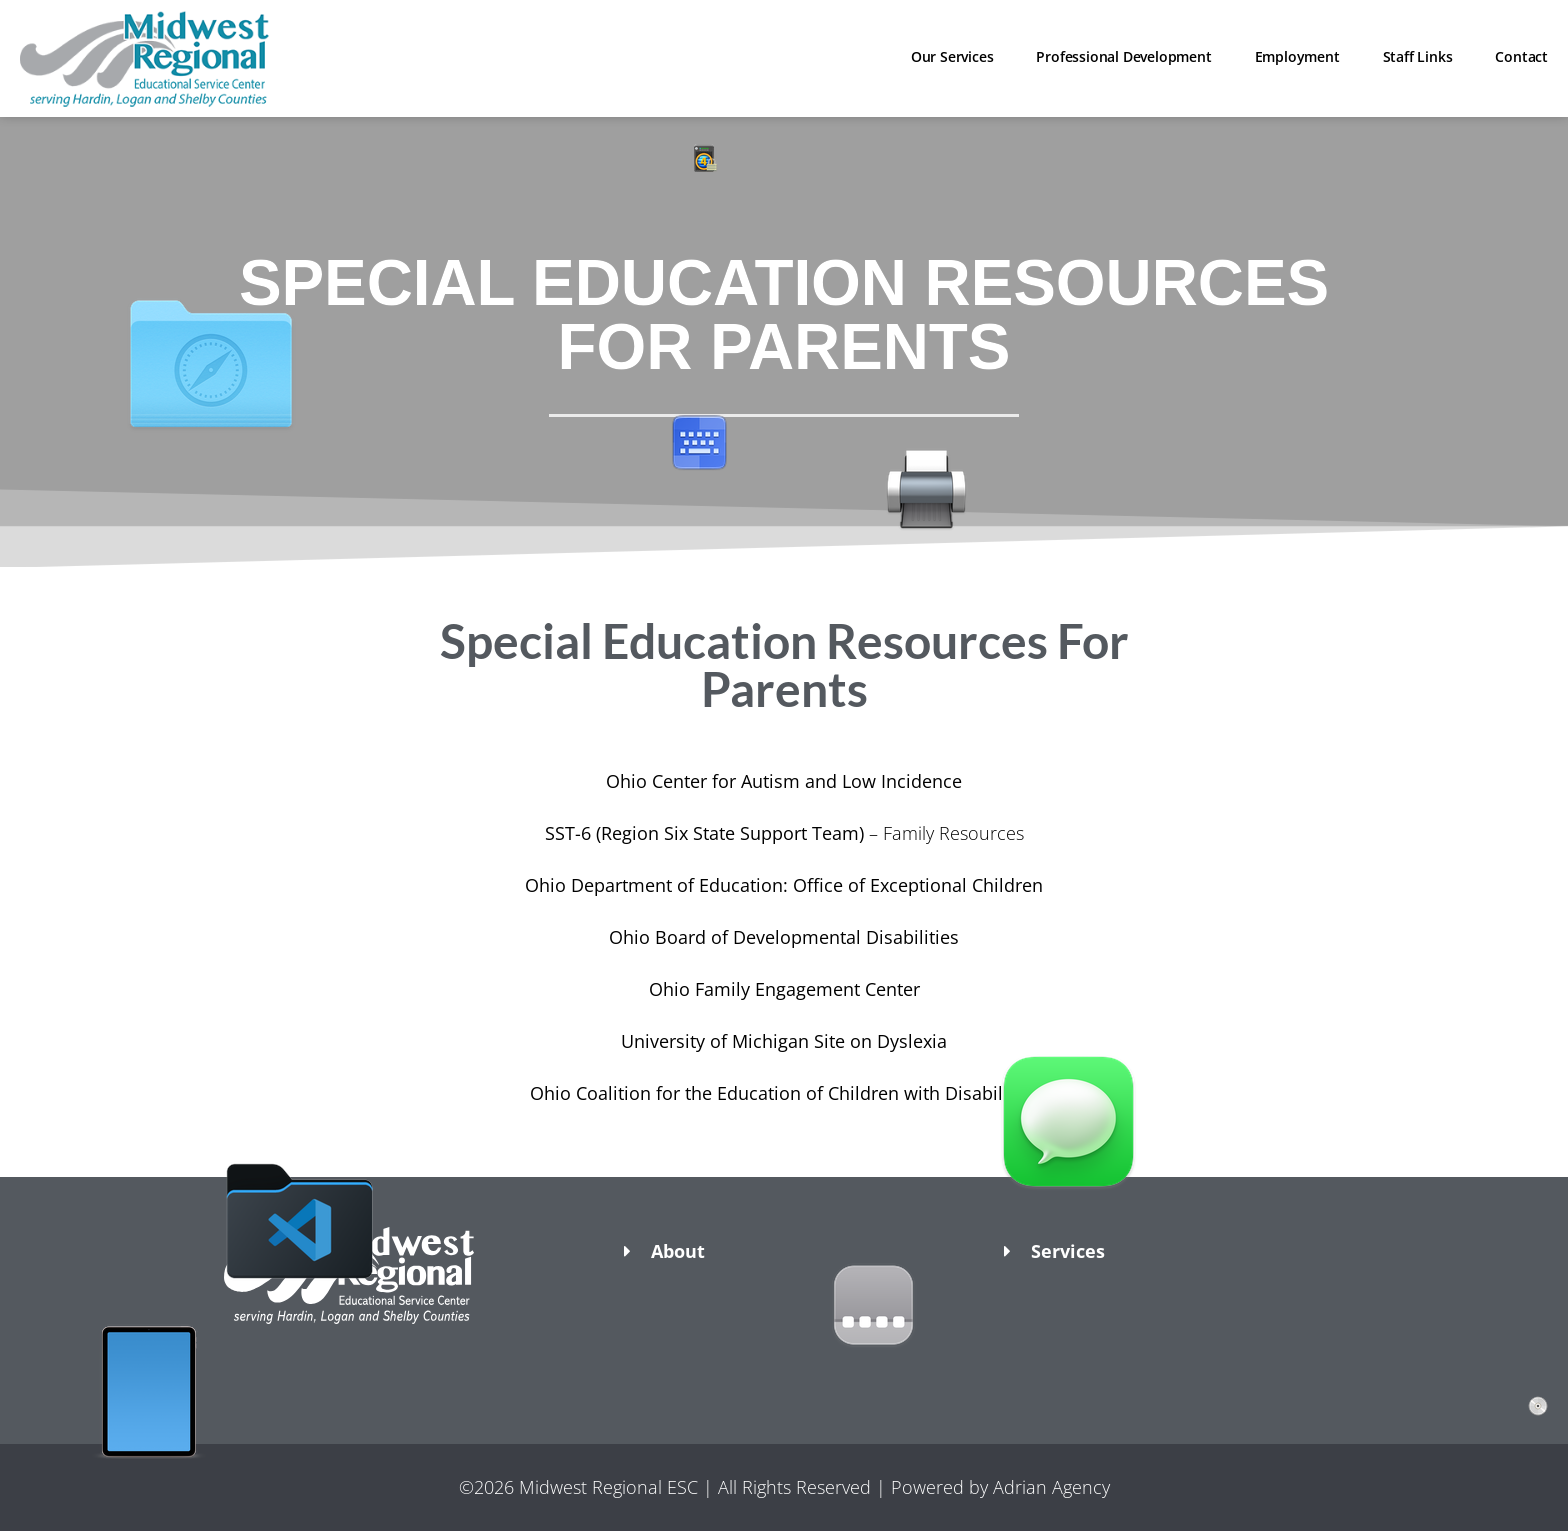  Describe the element at coordinates (149, 1393) in the screenshot. I see `iPad Air device connected` at that location.